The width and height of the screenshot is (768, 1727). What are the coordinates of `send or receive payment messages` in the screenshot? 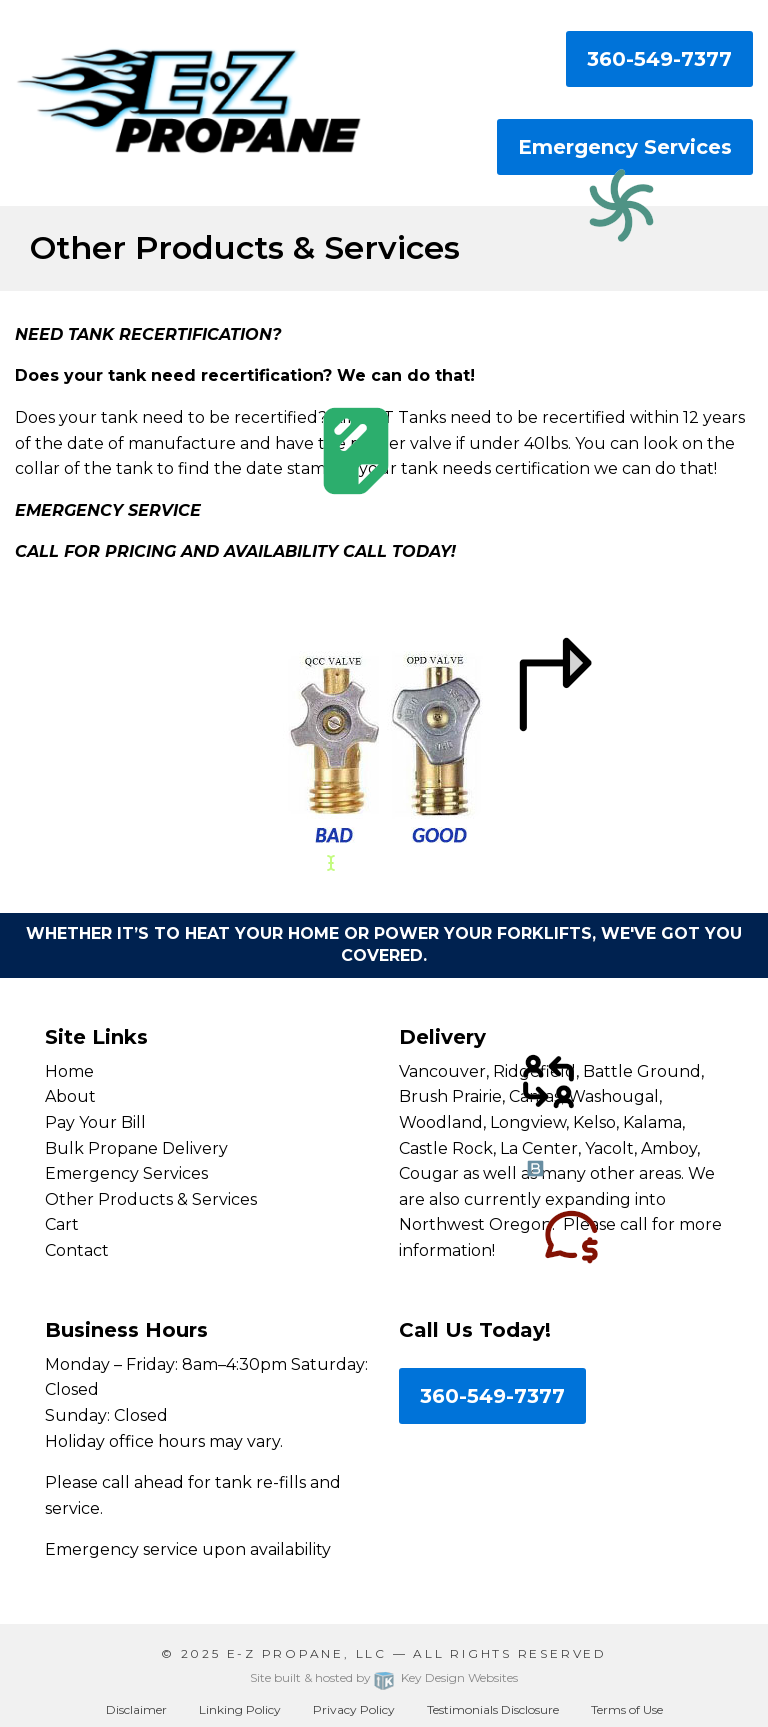 It's located at (571, 1234).